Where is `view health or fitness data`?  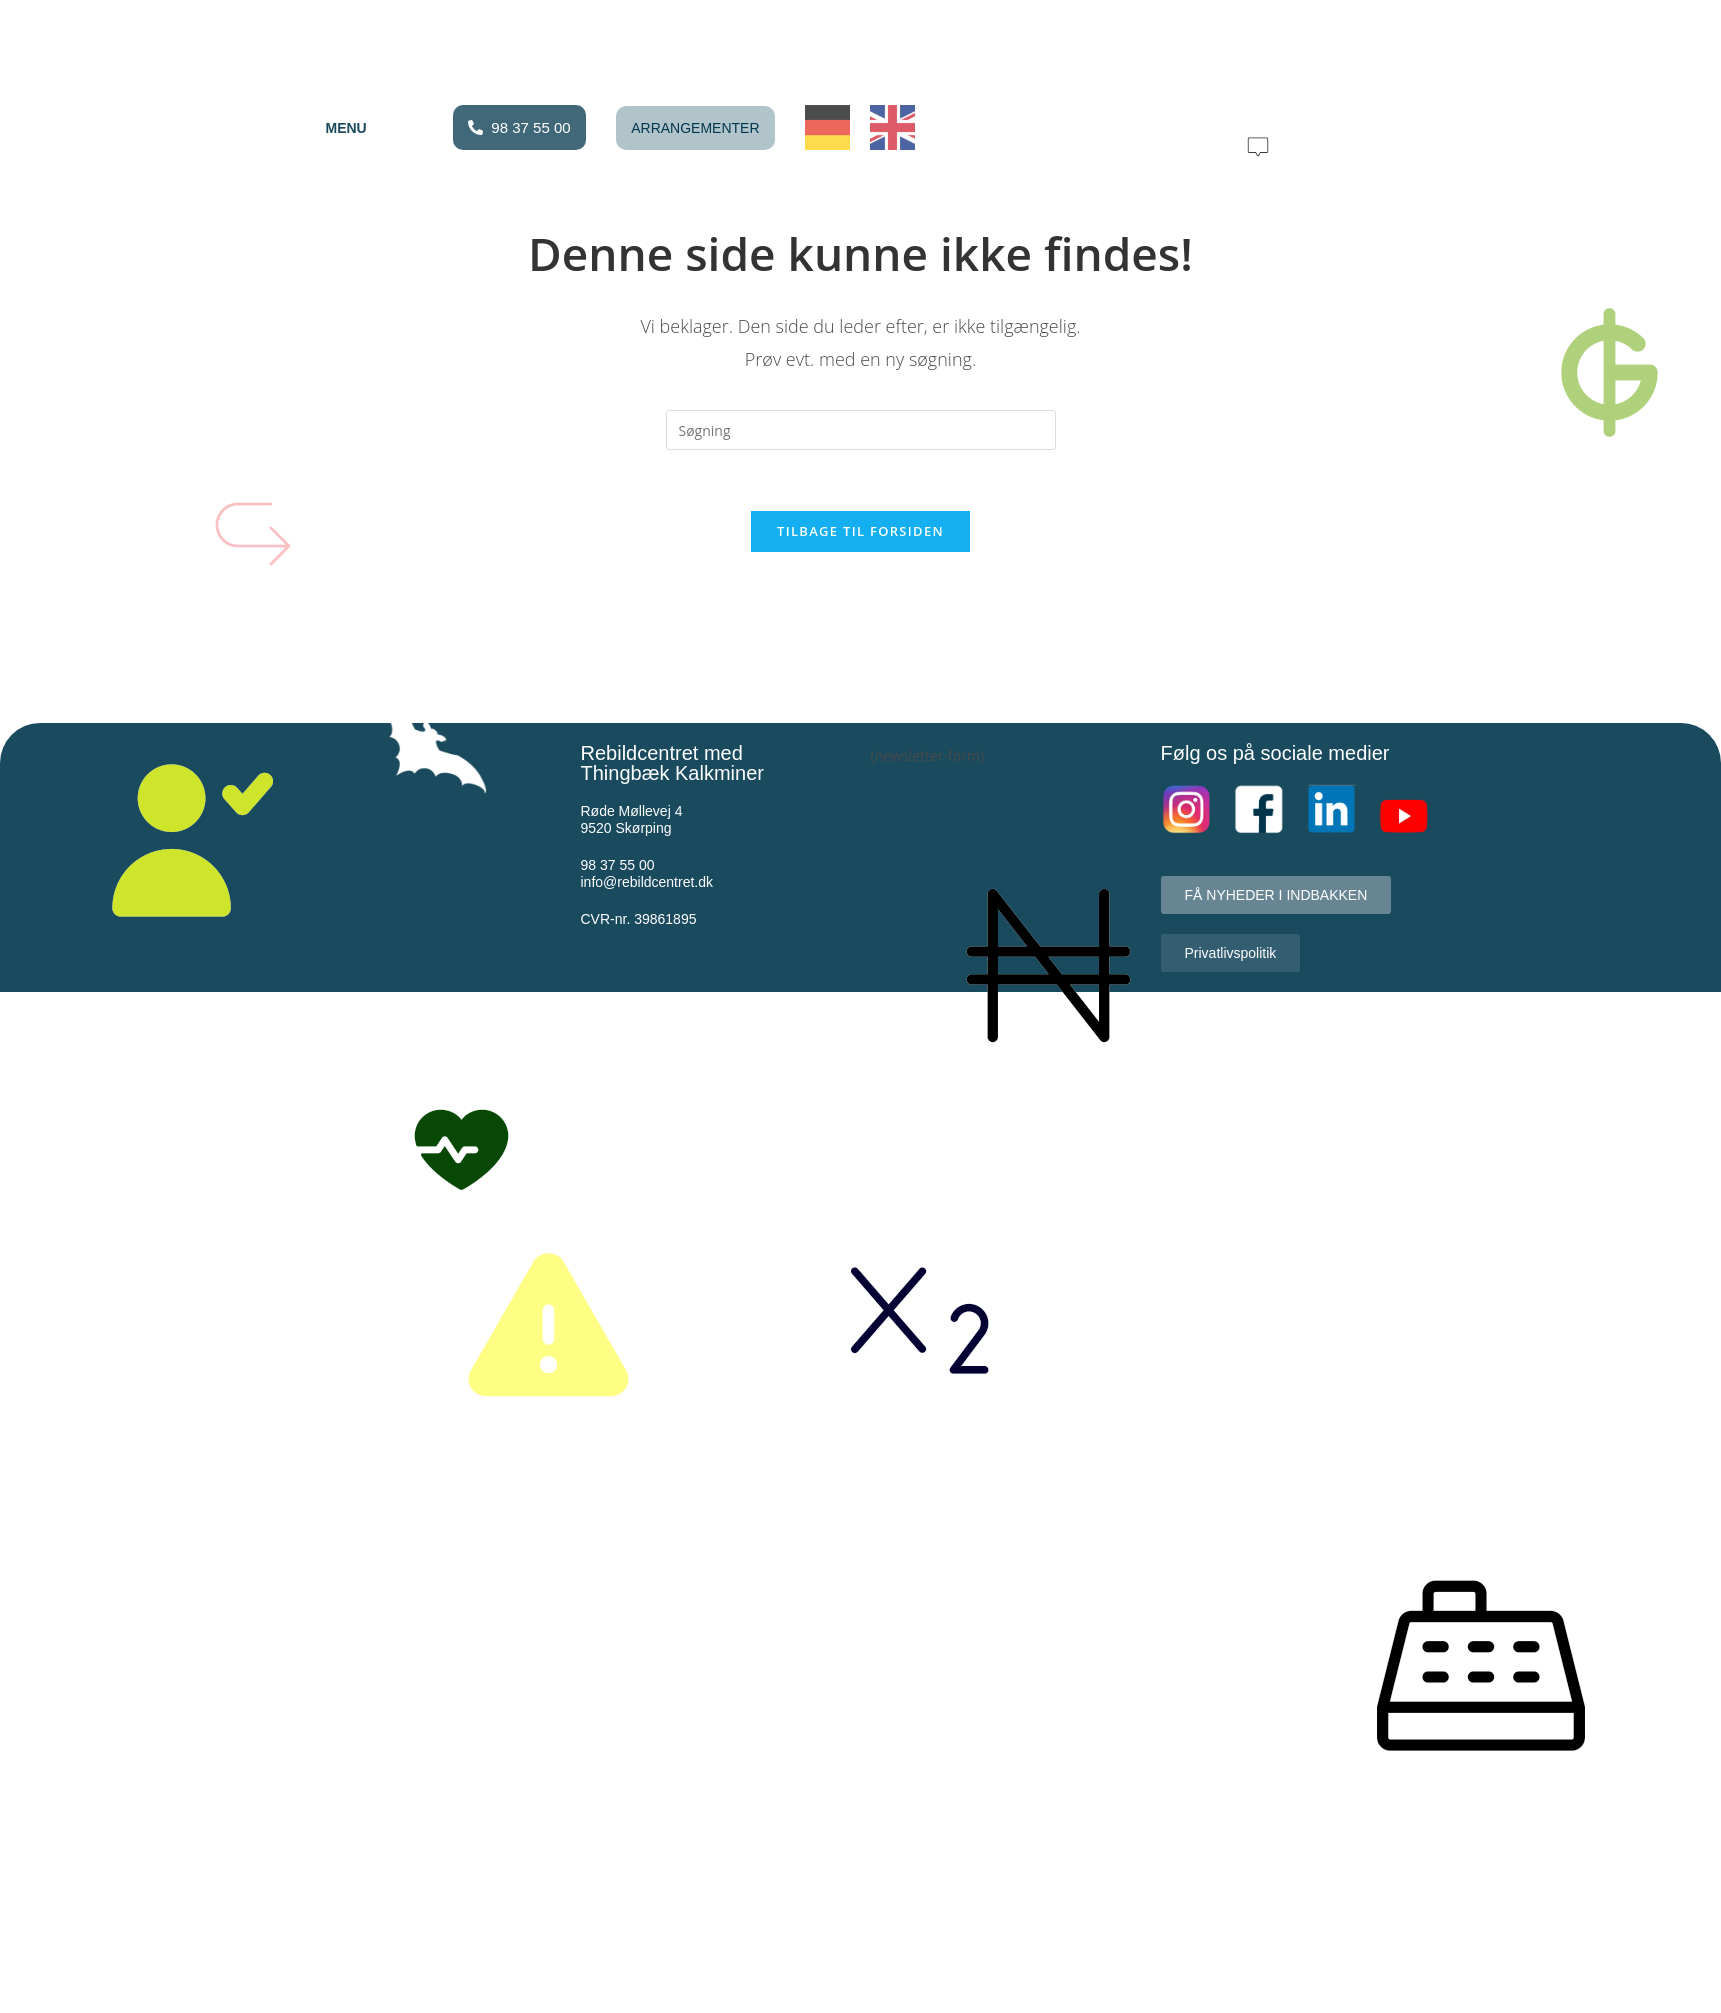
view health or fitness data is located at coordinates (461, 1146).